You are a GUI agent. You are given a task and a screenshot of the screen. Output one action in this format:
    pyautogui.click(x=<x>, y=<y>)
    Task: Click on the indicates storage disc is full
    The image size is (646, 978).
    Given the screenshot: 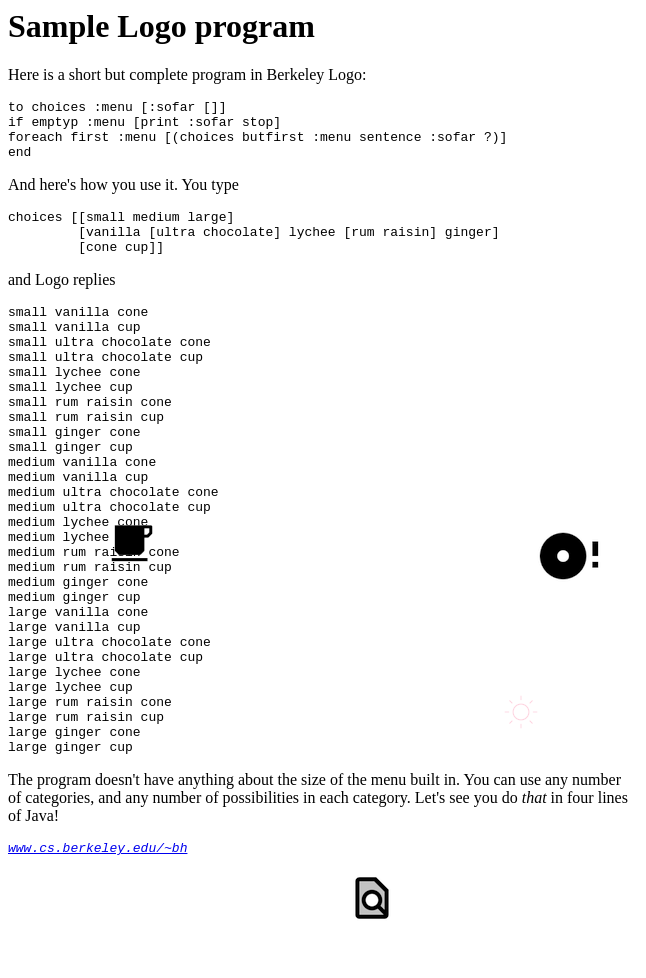 What is the action you would take?
    pyautogui.click(x=569, y=556)
    